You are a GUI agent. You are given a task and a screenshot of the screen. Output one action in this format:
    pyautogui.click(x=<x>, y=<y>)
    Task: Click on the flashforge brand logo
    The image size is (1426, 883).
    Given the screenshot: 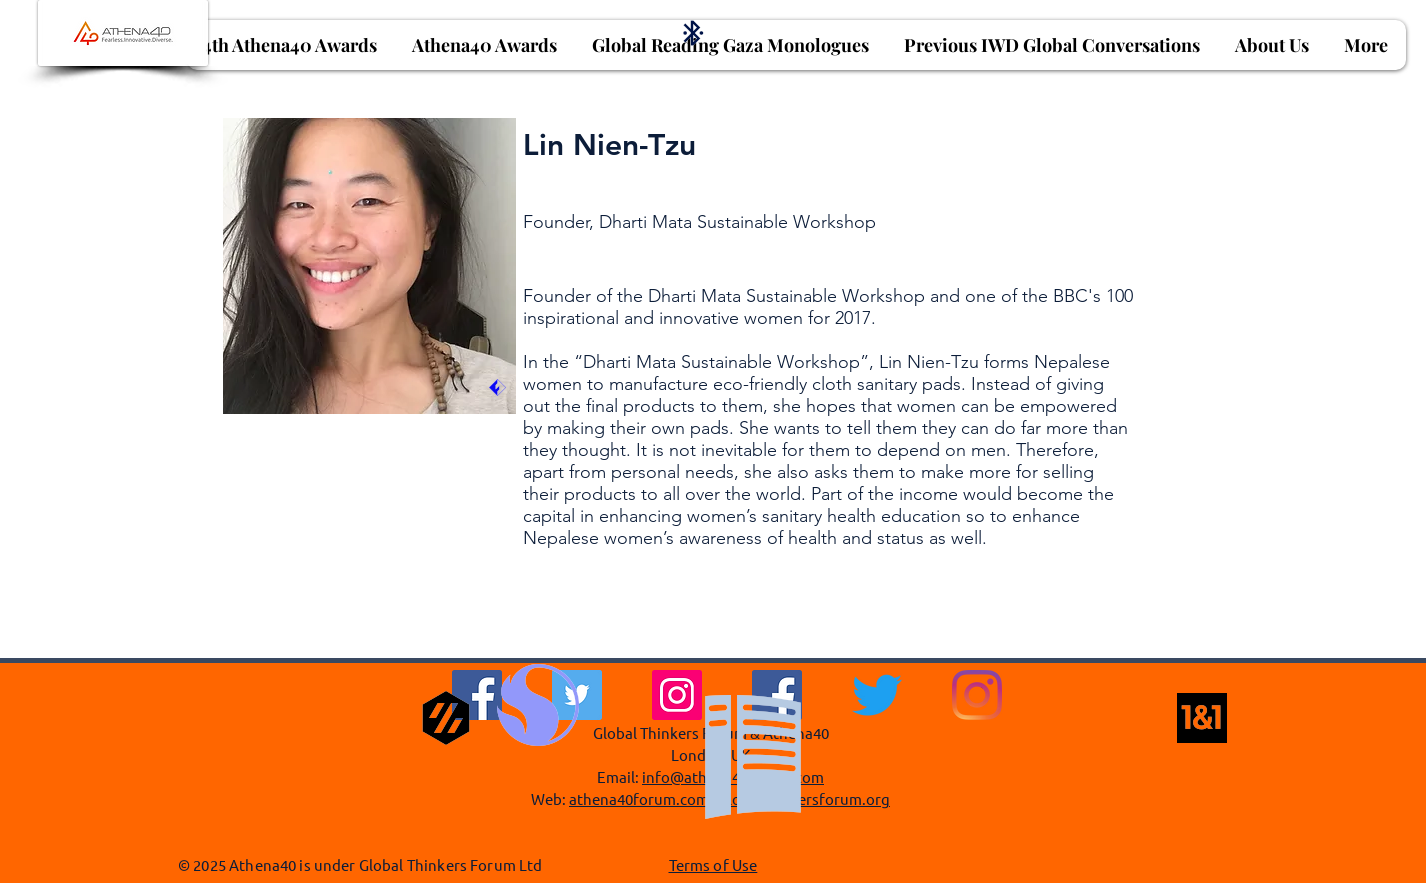 What is the action you would take?
    pyautogui.click(x=497, y=387)
    